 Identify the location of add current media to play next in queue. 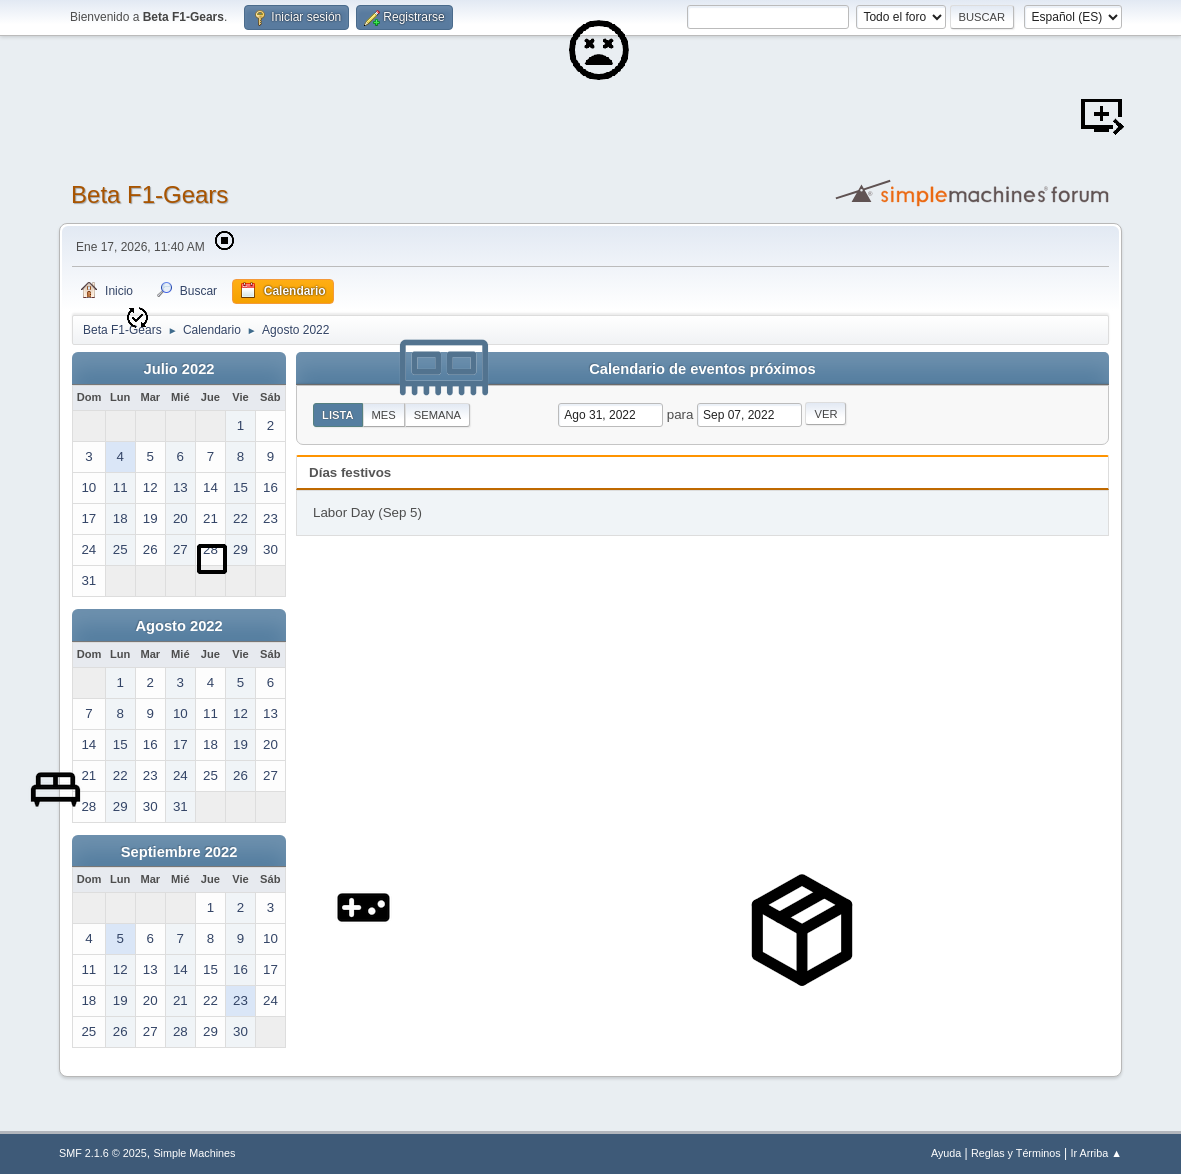
(1101, 115).